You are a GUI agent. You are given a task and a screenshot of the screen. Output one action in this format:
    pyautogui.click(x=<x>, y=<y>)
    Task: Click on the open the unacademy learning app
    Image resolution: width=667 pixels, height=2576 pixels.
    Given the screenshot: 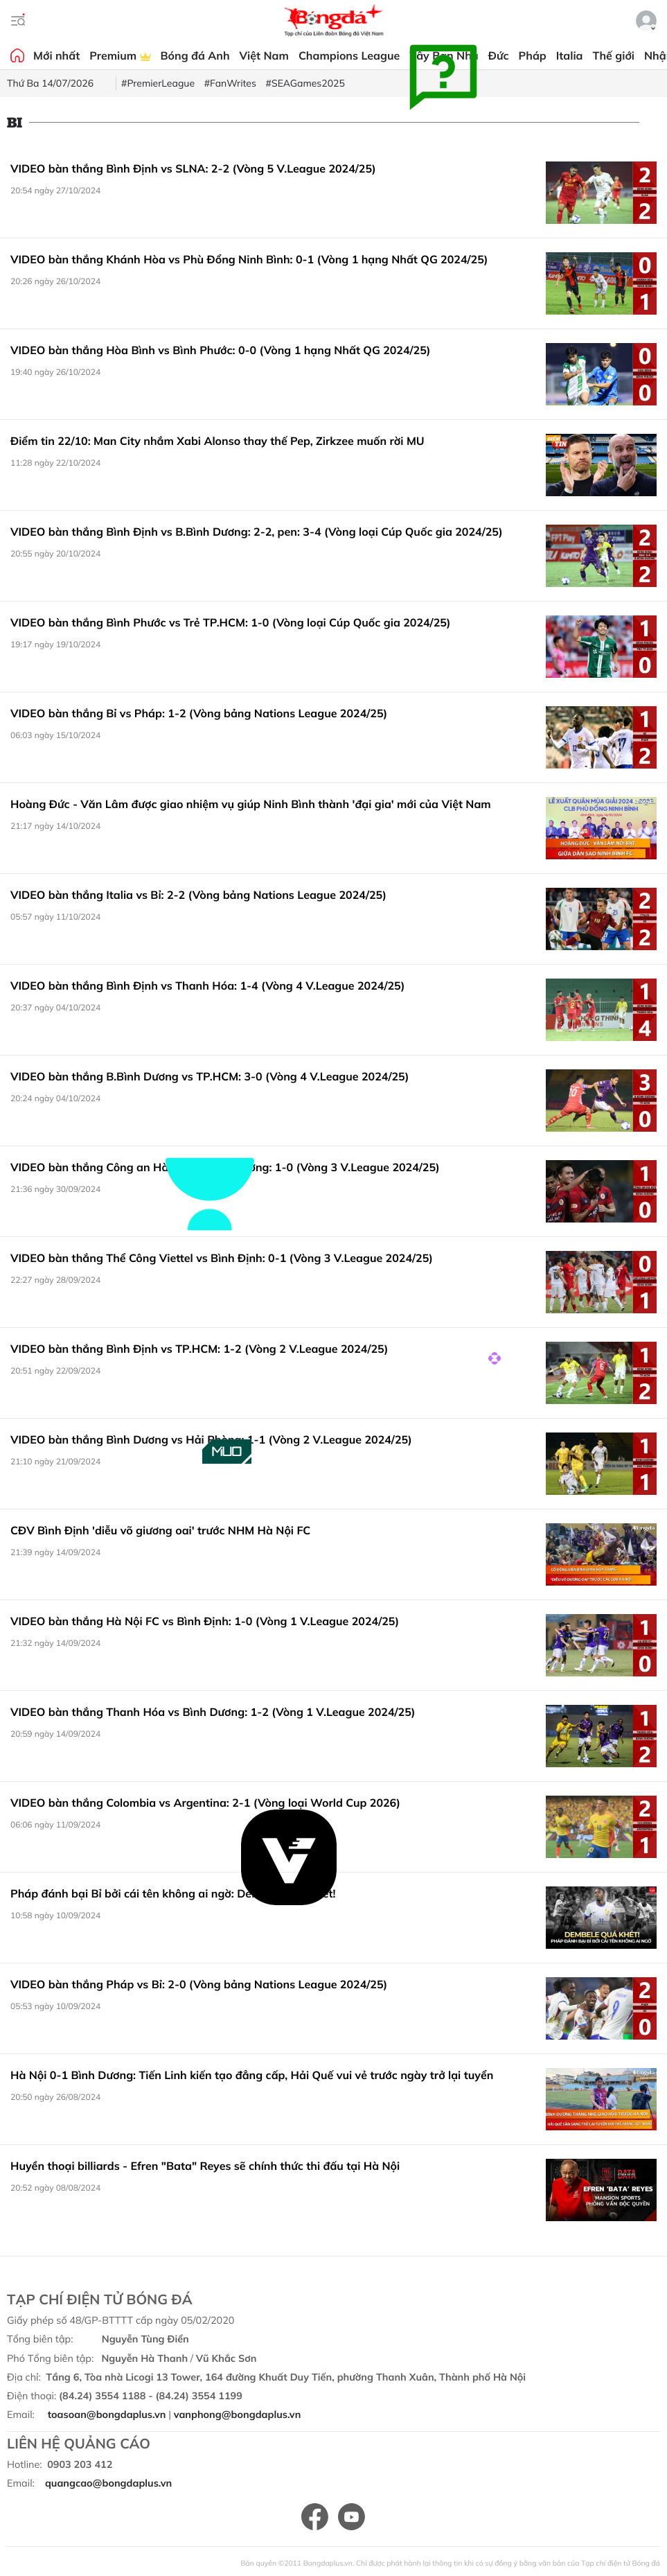 What is the action you would take?
    pyautogui.click(x=210, y=1194)
    